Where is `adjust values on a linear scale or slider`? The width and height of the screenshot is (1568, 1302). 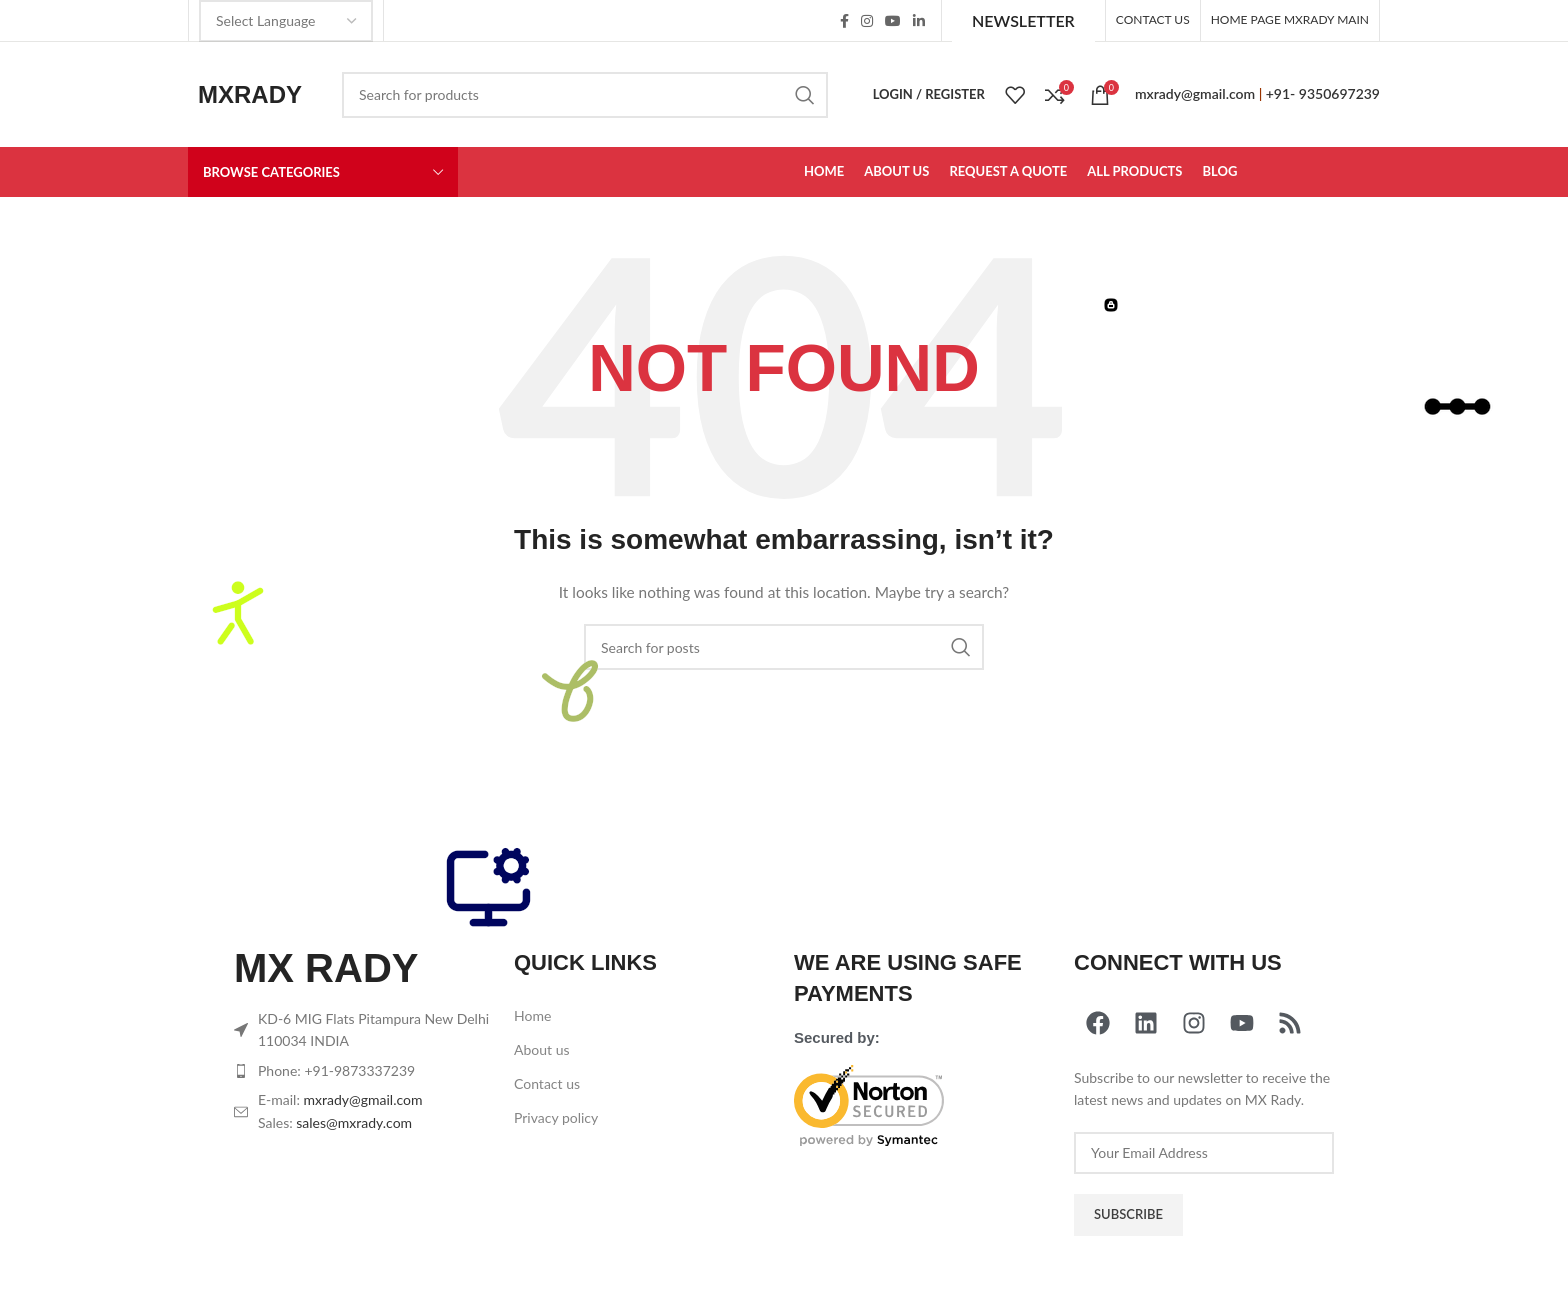 adjust values on a linear scale or slider is located at coordinates (1457, 406).